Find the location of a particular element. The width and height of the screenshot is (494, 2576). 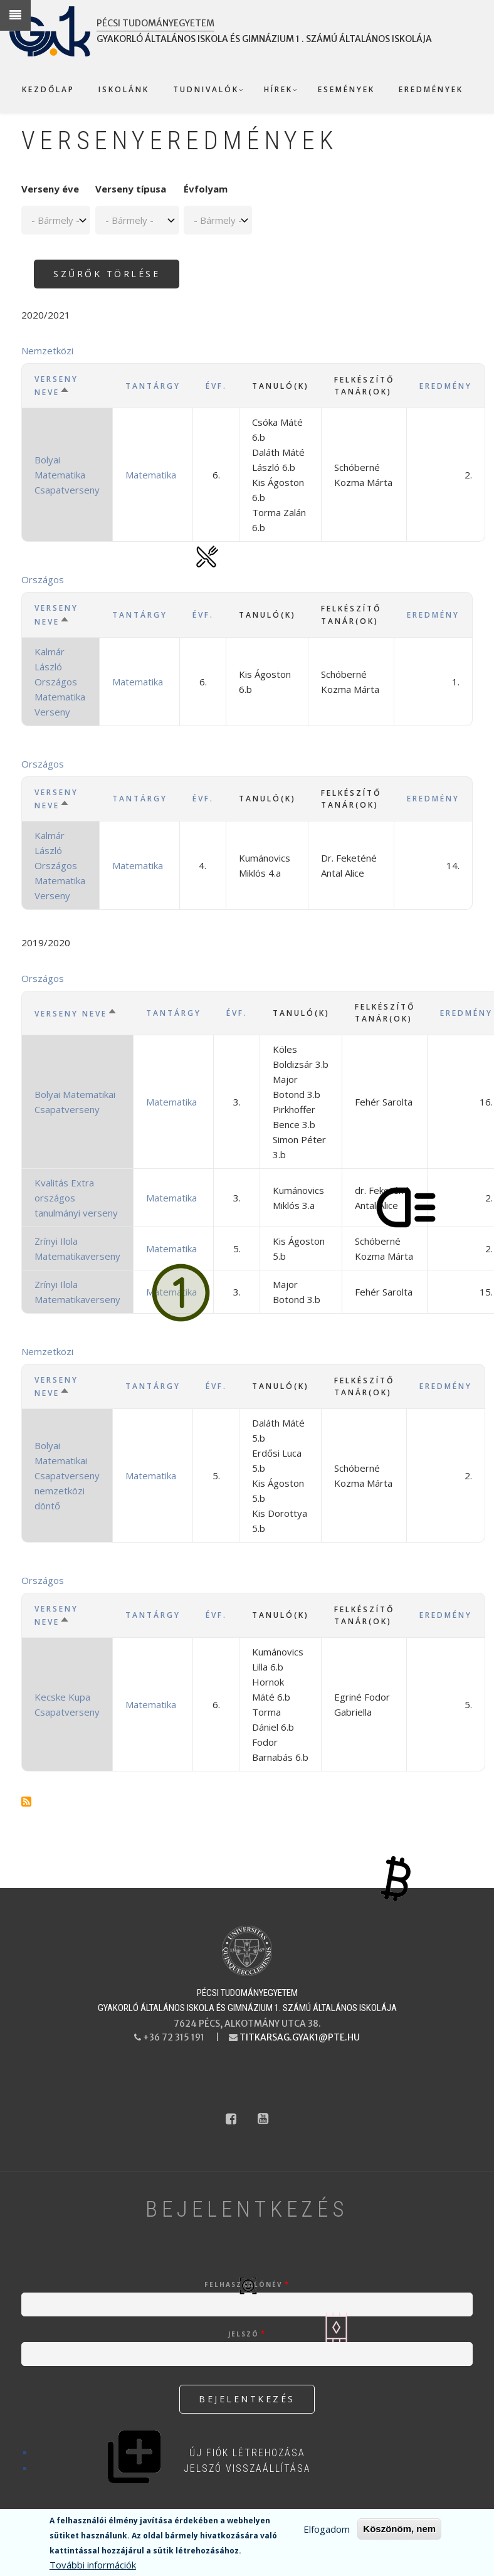

toggle vehicle headlights on or off is located at coordinates (406, 1207).